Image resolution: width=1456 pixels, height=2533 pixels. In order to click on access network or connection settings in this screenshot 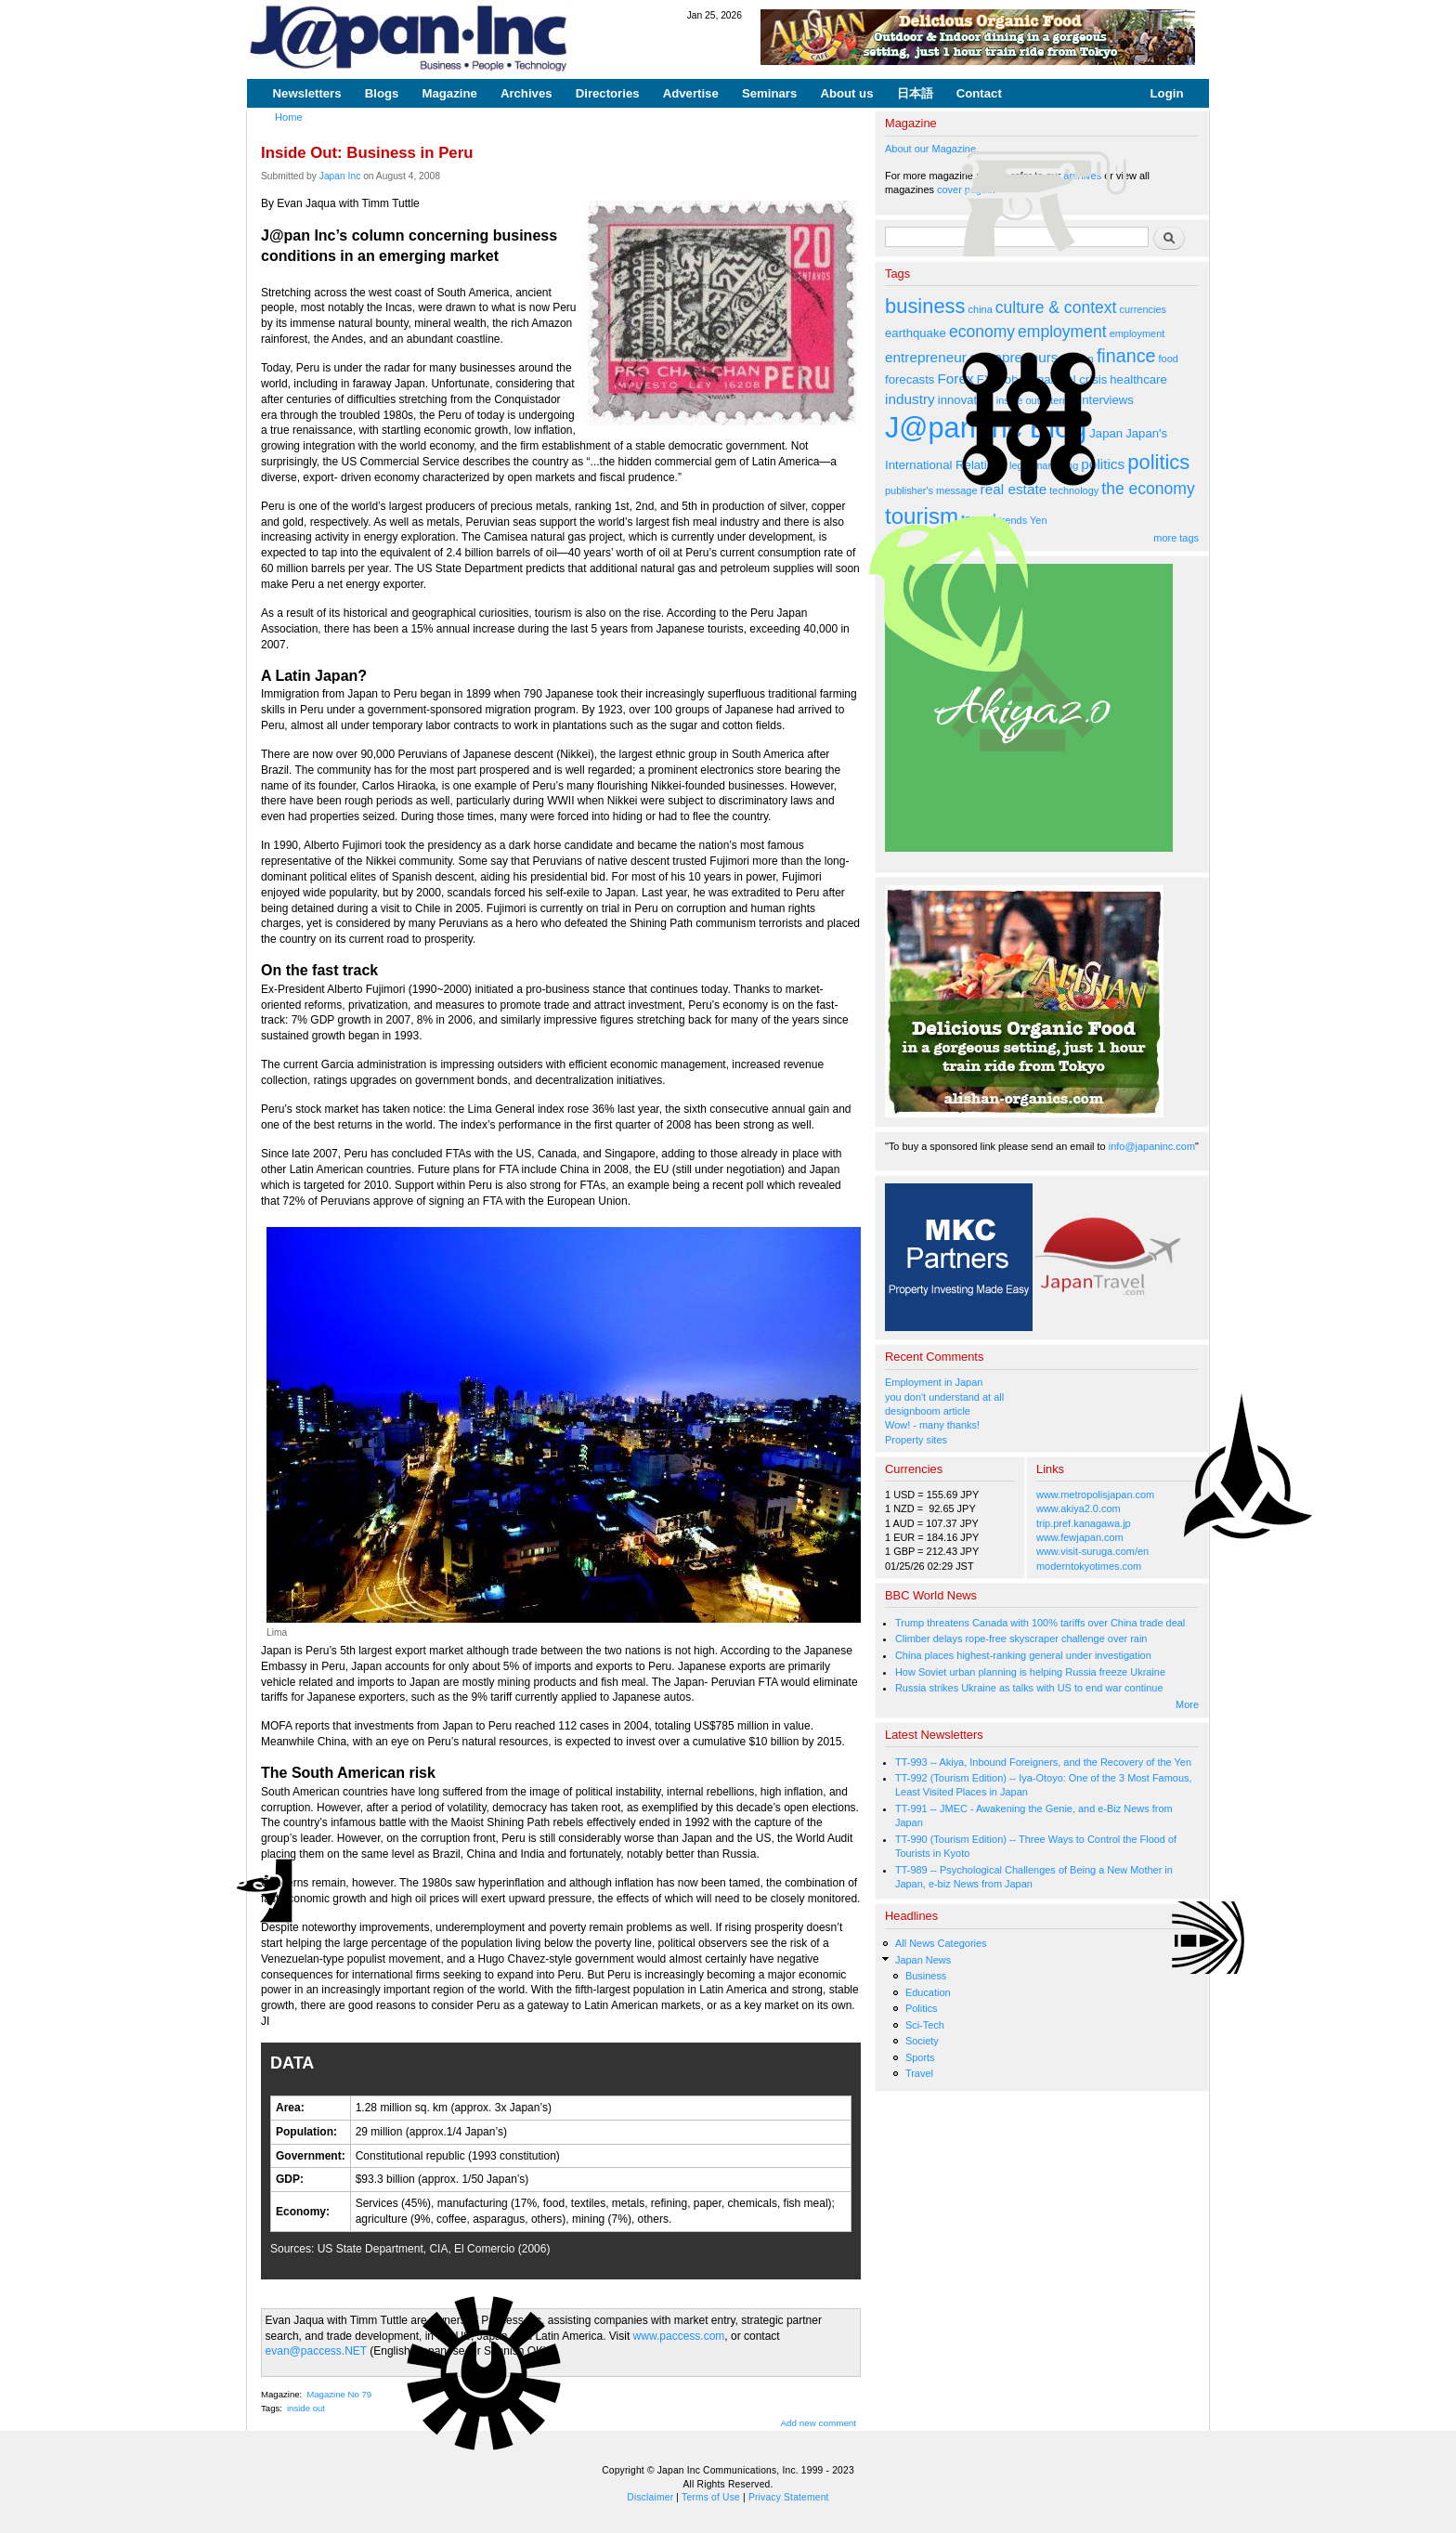, I will do `click(1029, 419)`.